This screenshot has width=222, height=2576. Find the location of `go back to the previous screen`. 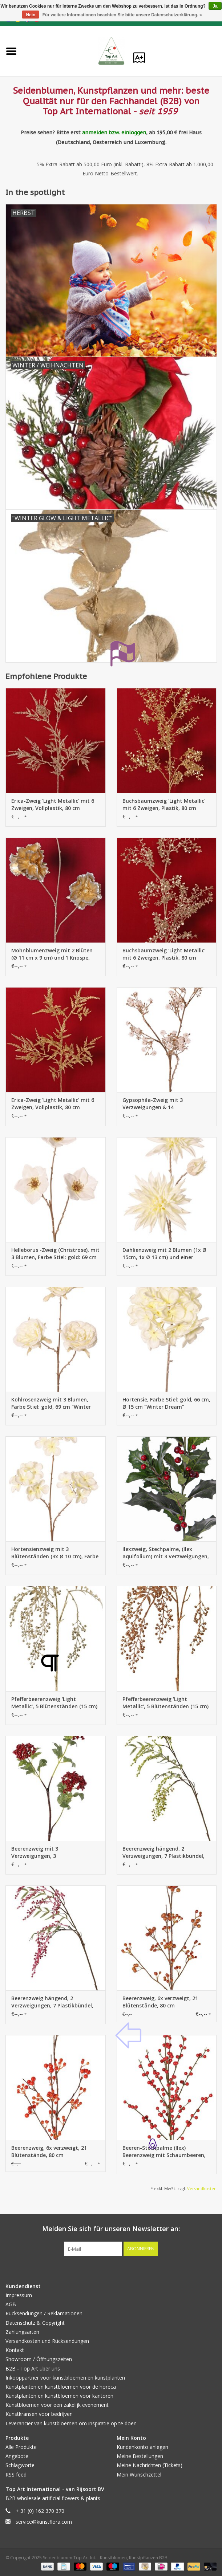

go back to the previous screen is located at coordinates (129, 2035).